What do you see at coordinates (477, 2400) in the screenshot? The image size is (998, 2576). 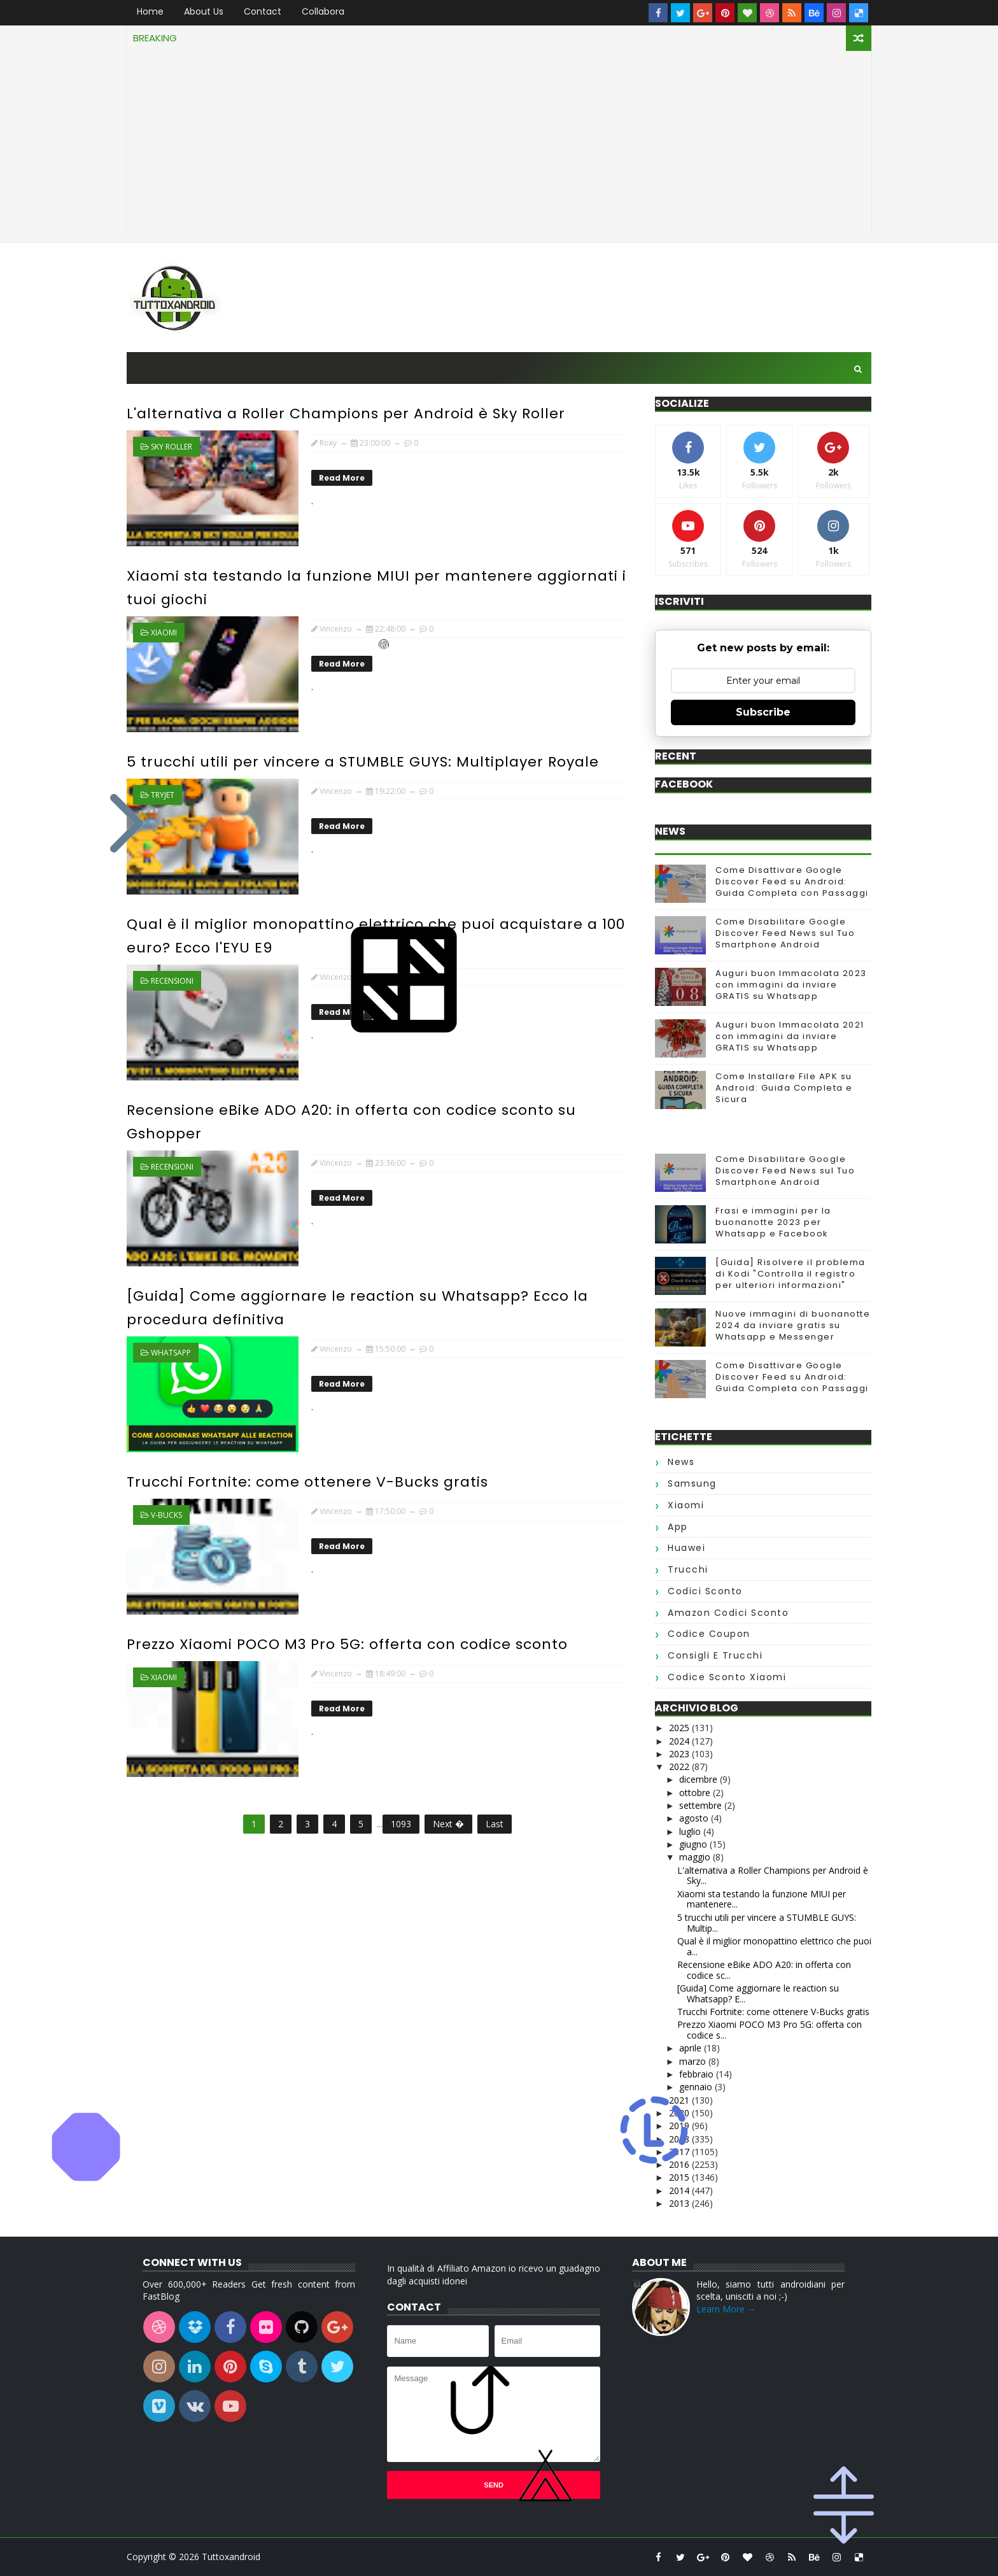 I see `redo or repeat last action` at bounding box center [477, 2400].